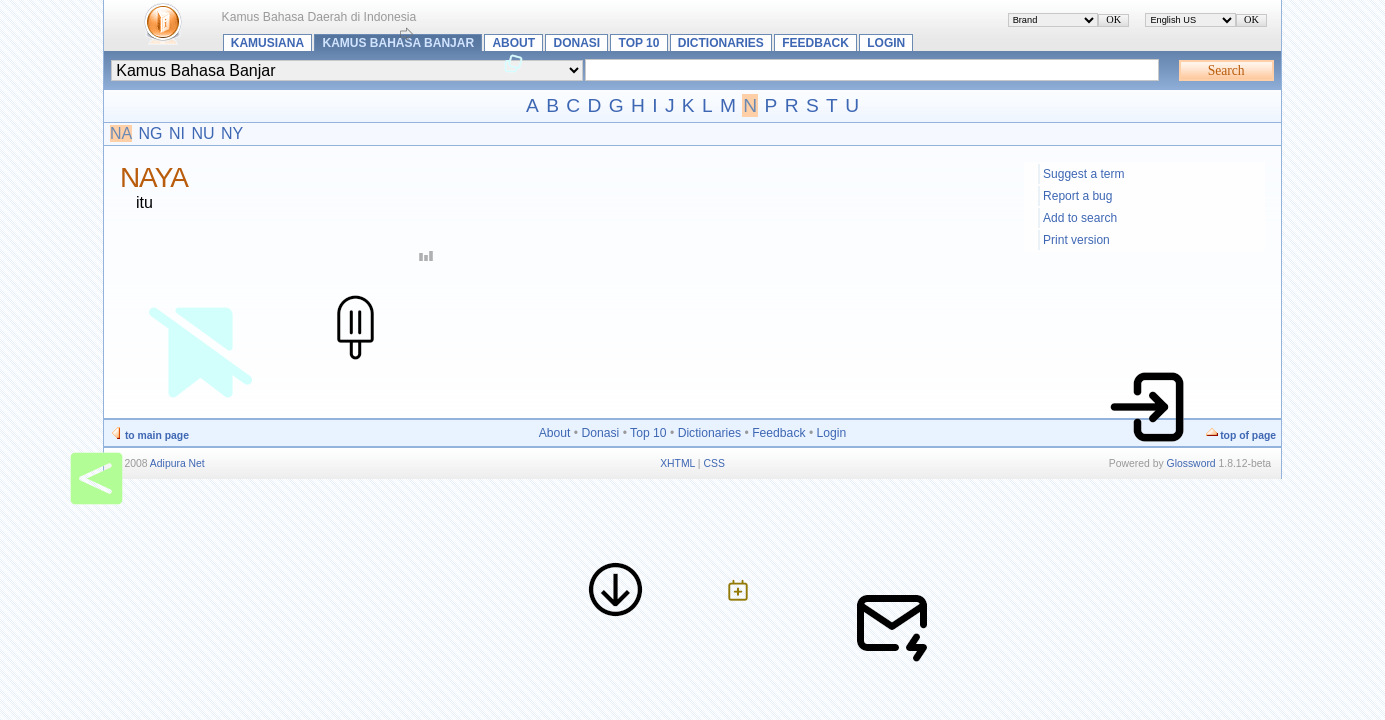  Describe the element at coordinates (615, 589) in the screenshot. I see `download a file or resource` at that location.